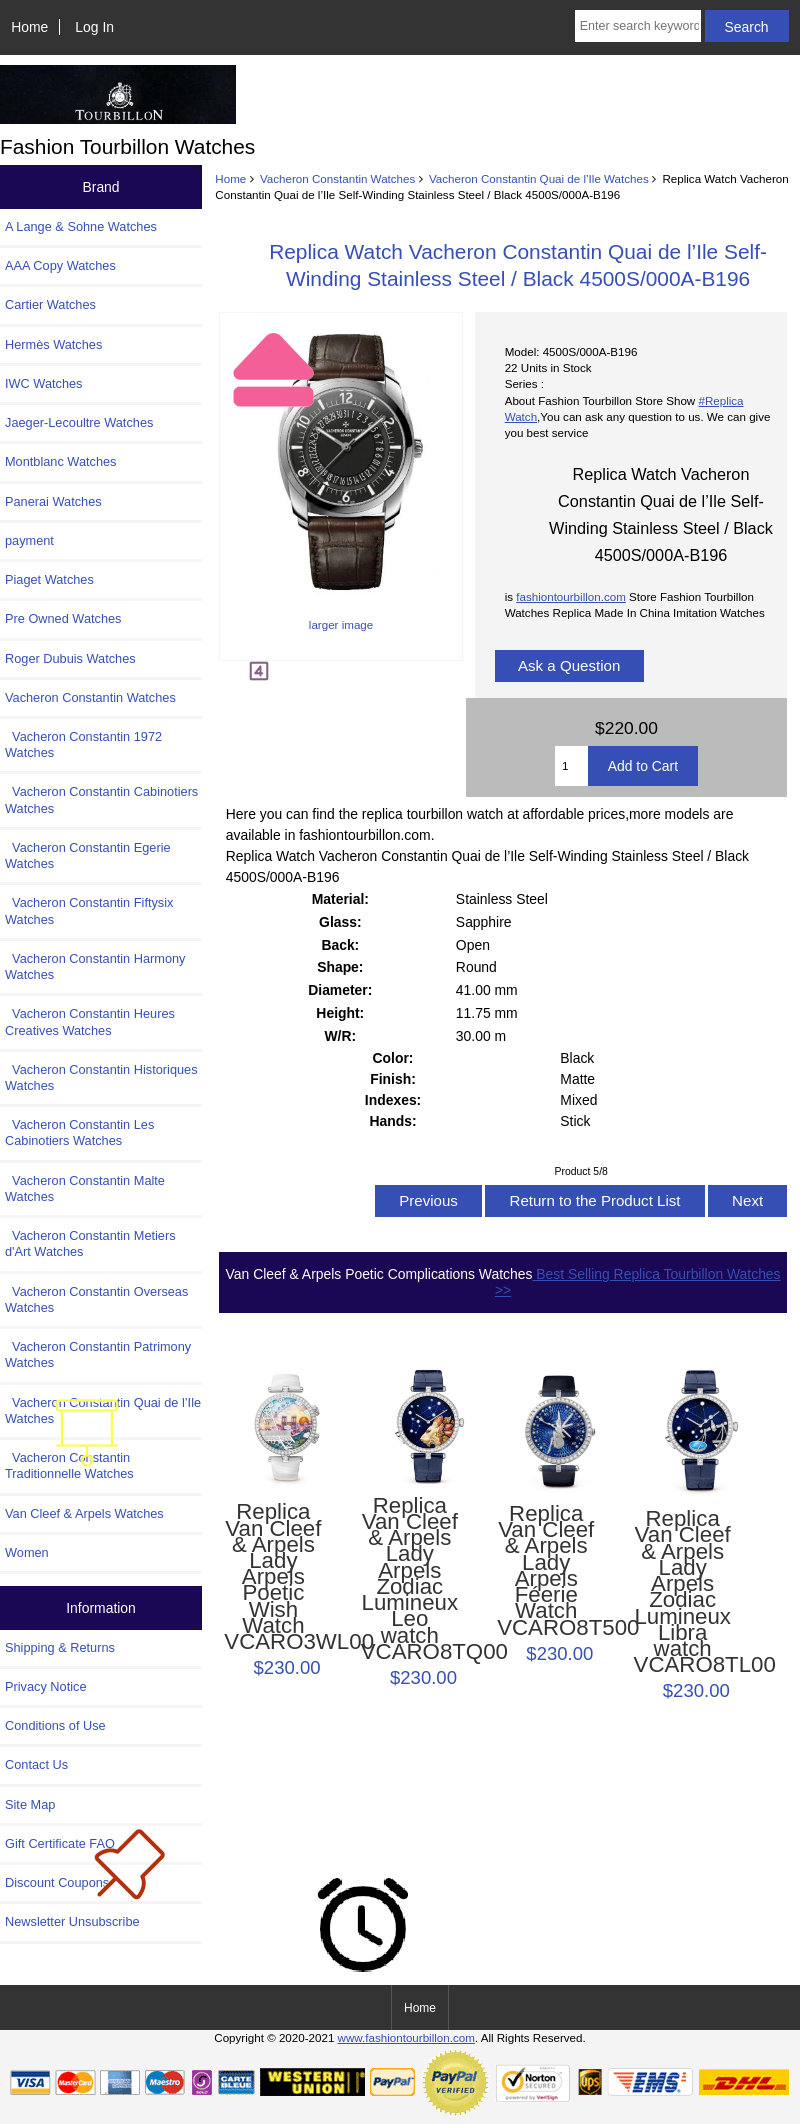 The height and width of the screenshot is (2124, 800). What do you see at coordinates (259, 671) in the screenshot?
I see `select or navigate to item number four` at bounding box center [259, 671].